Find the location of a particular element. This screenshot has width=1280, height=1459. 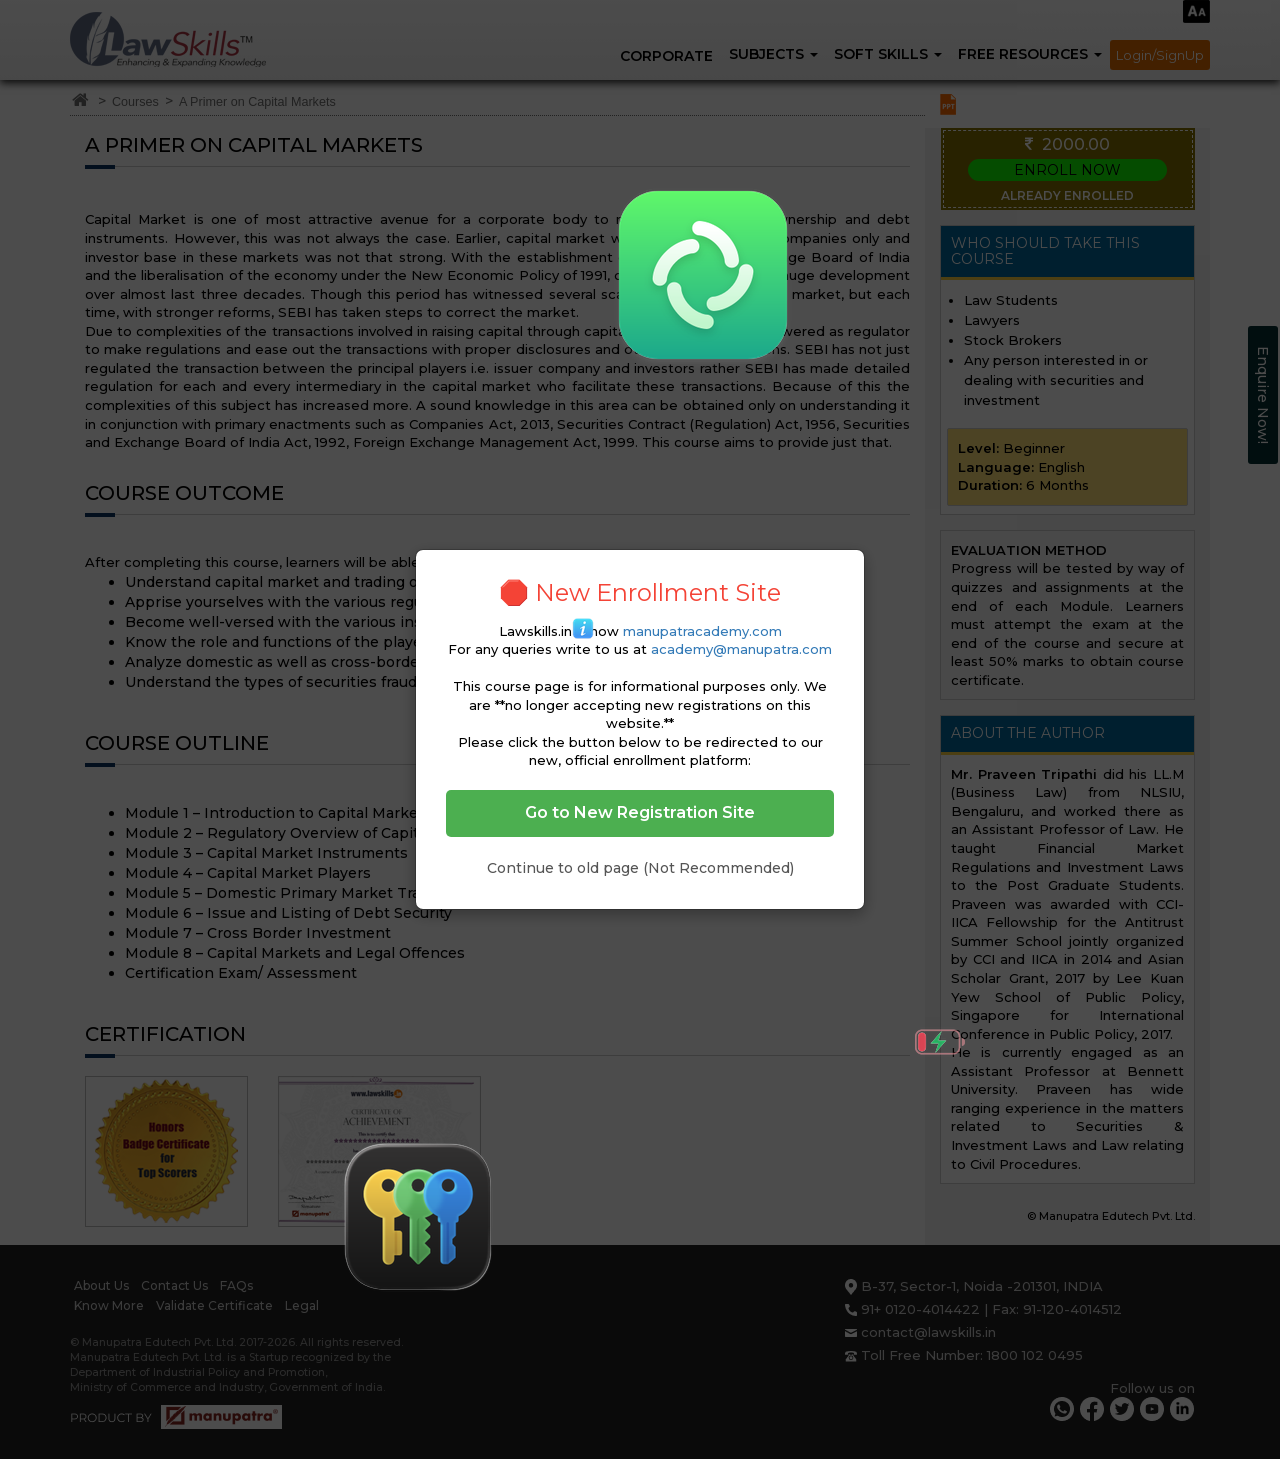

open Element messaging app is located at coordinates (703, 275).